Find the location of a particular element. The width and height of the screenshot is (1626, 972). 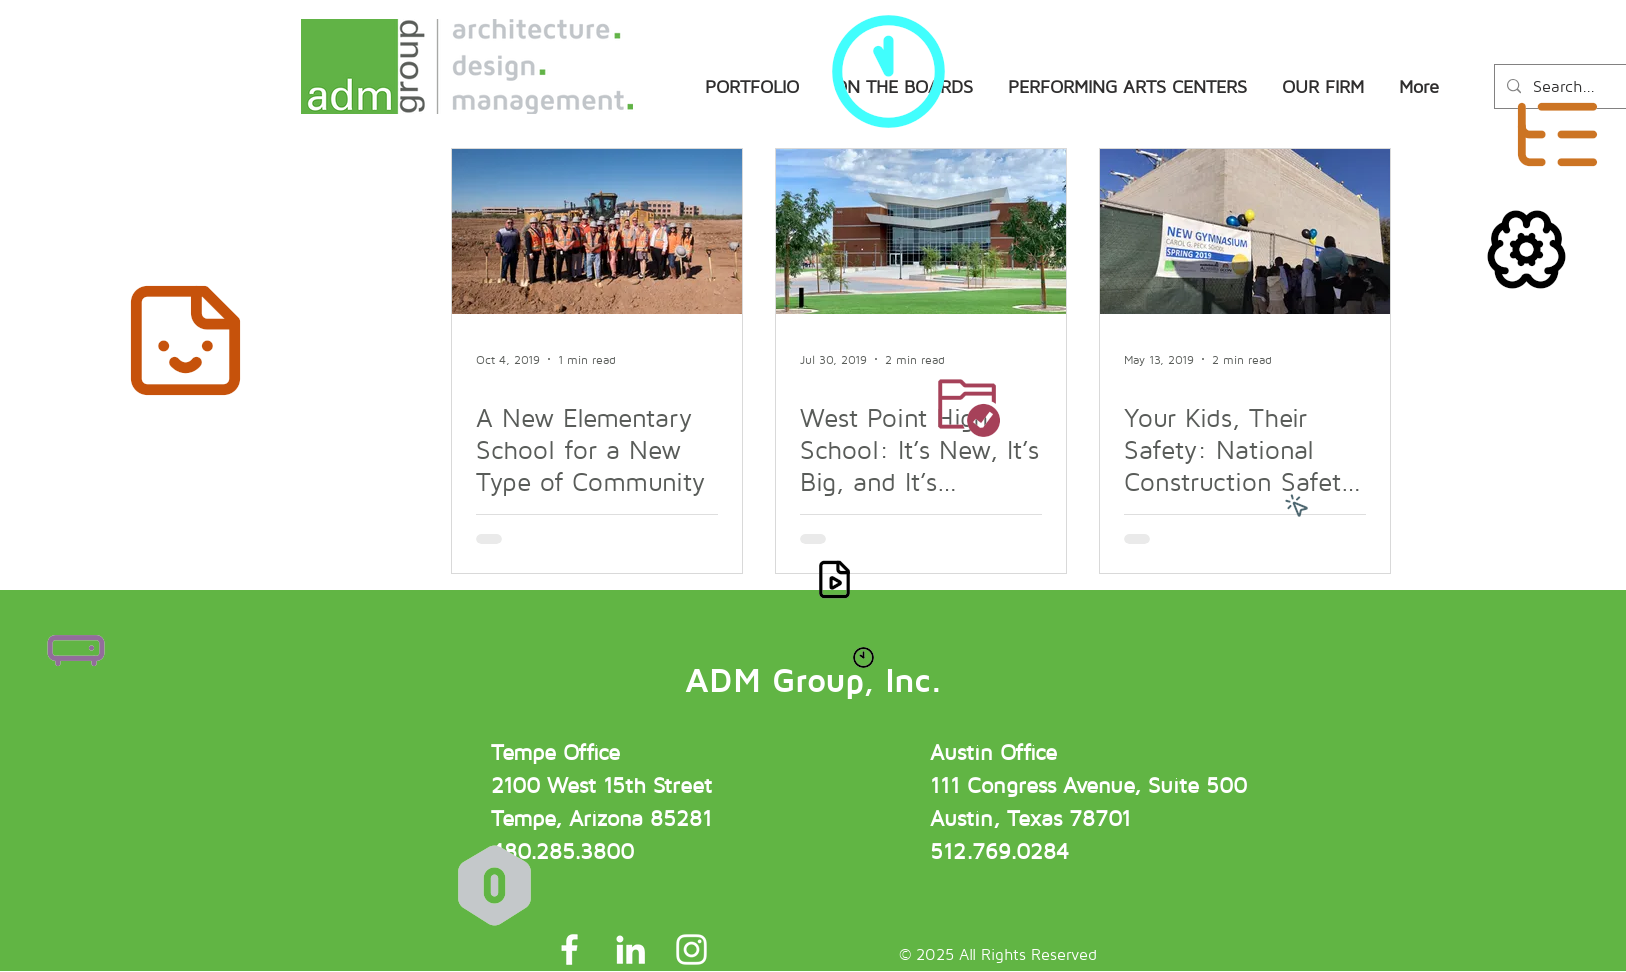

view hierarchical list or nested items is located at coordinates (1557, 134).